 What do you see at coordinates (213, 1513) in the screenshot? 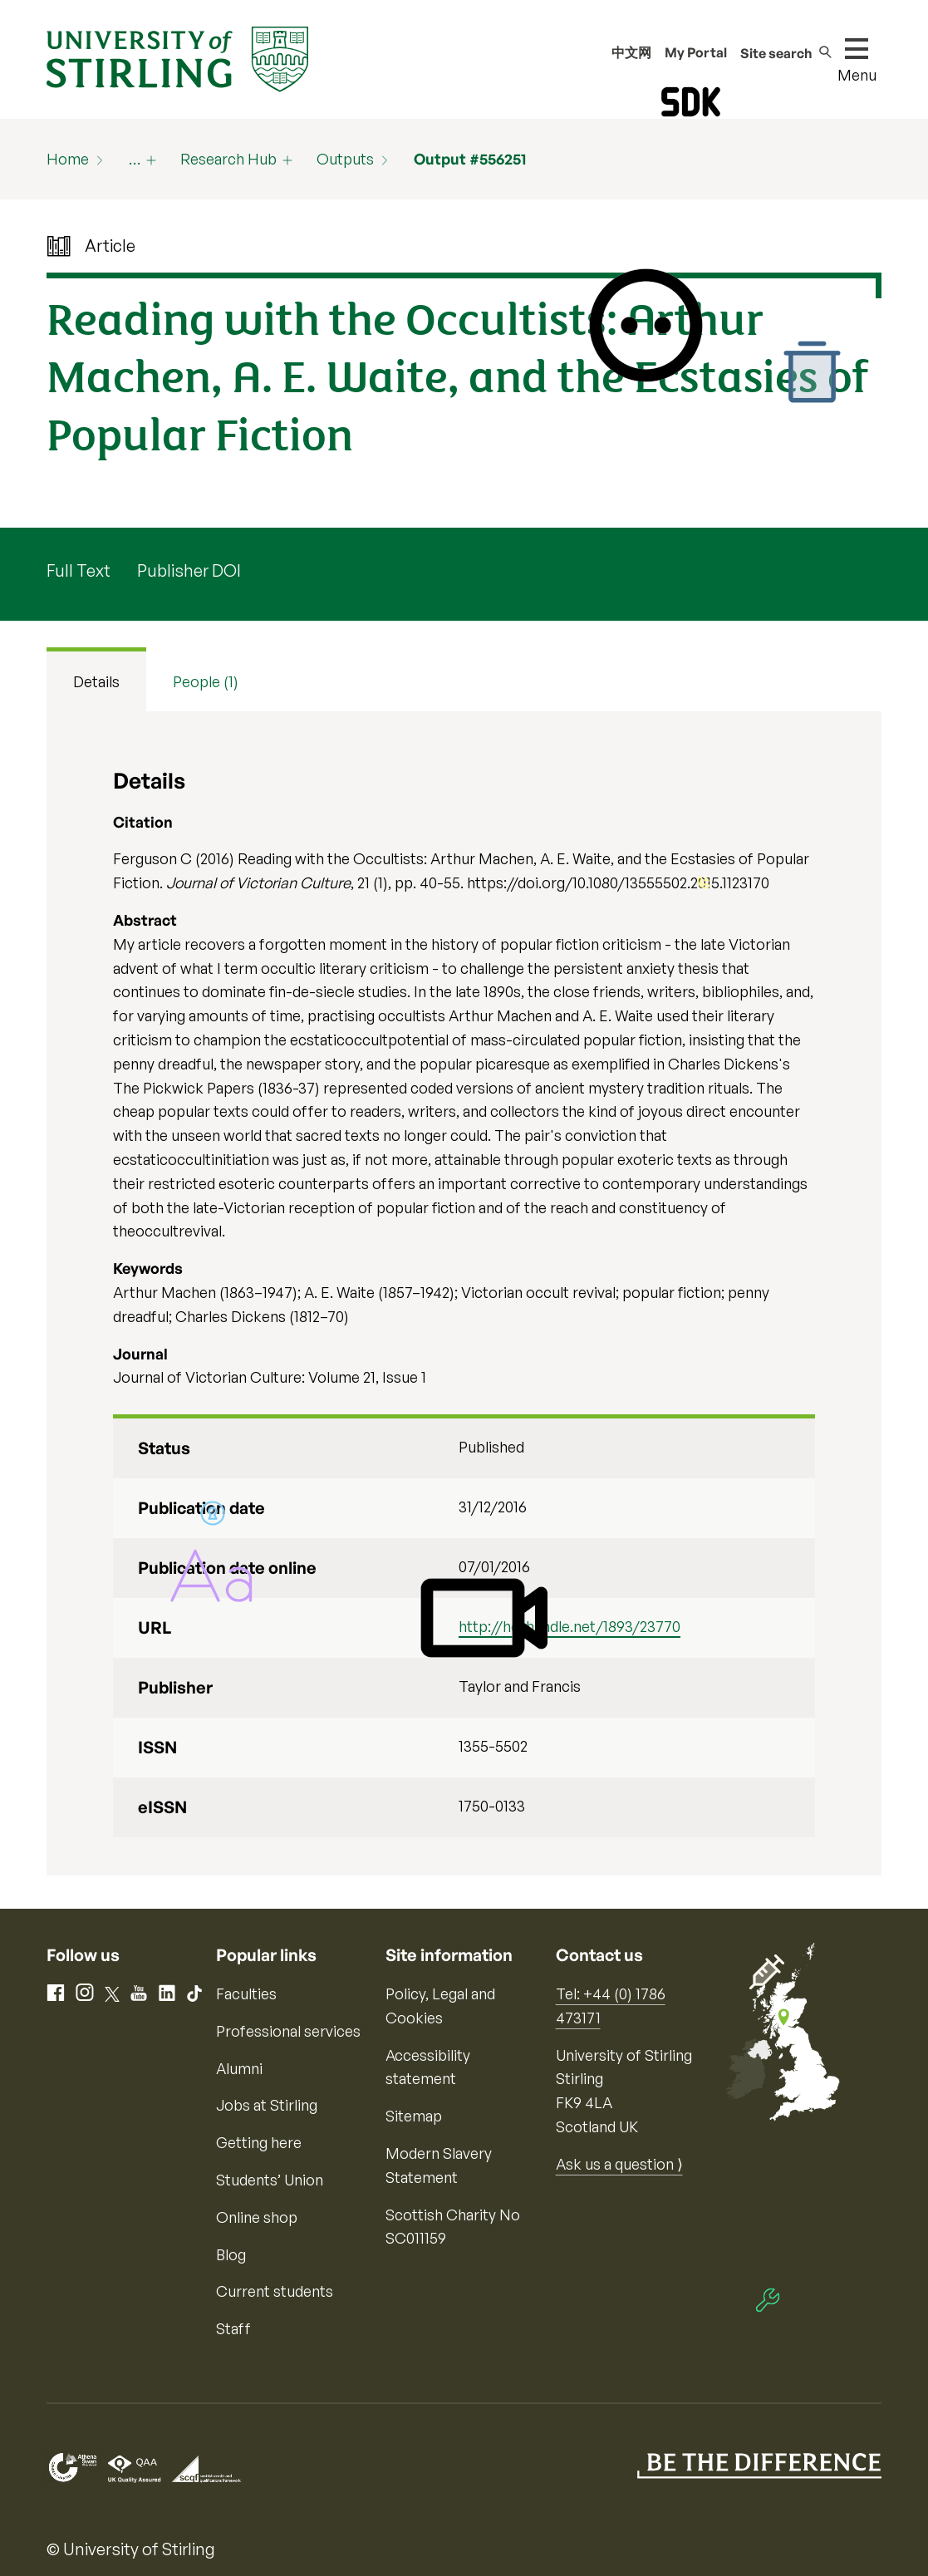
I see `access security or privacy settings` at bounding box center [213, 1513].